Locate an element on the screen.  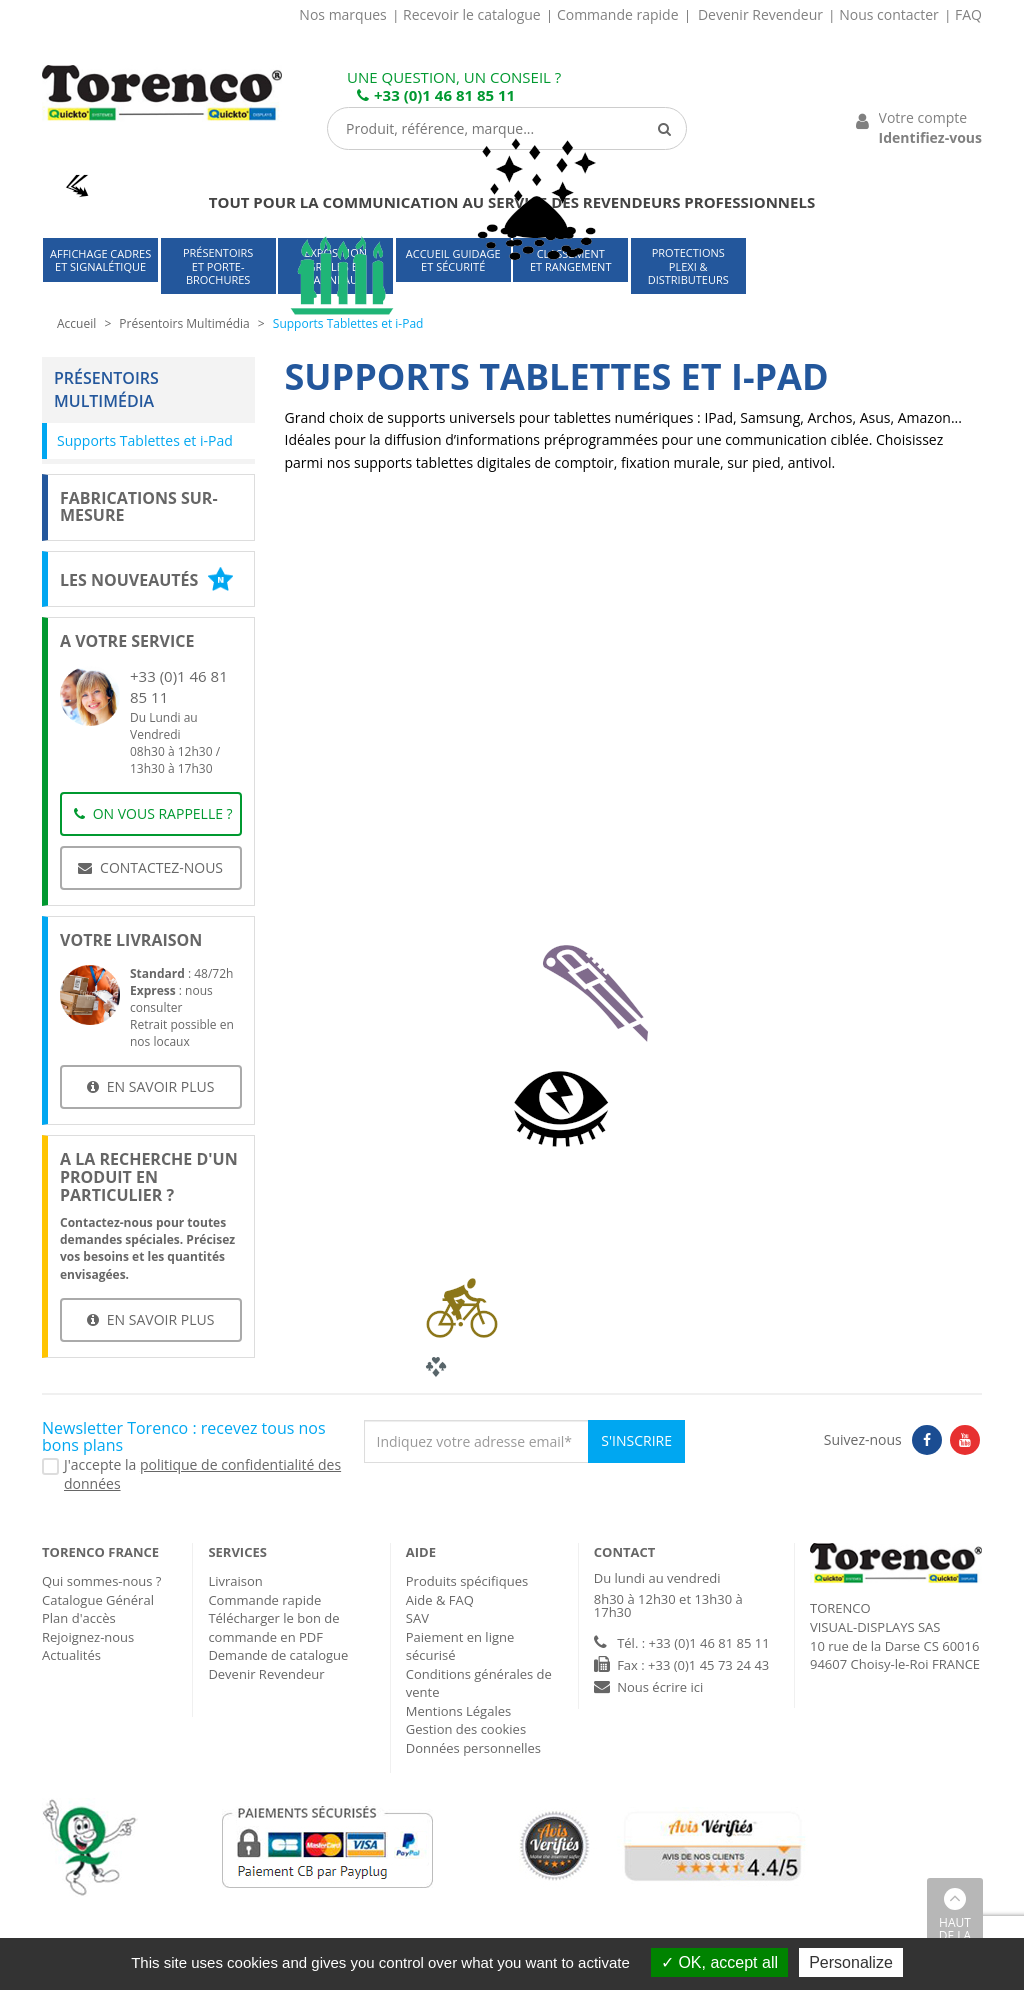
indicates quick view or instant preview mode is located at coordinates (561, 1109).